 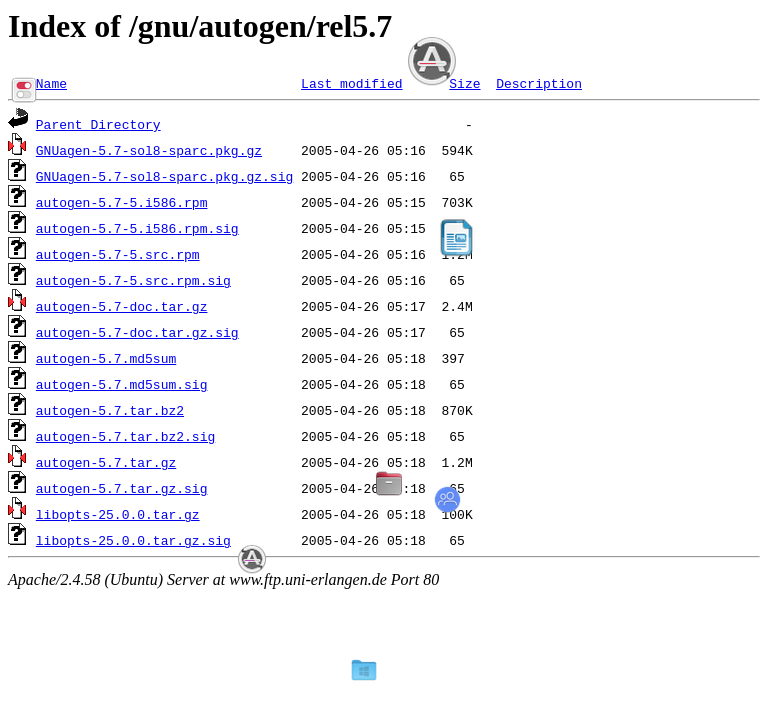 What do you see at coordinates (456, 237) in the screenshot?
I see `open a libreoffice writer document` at bounding box center [456, 237].